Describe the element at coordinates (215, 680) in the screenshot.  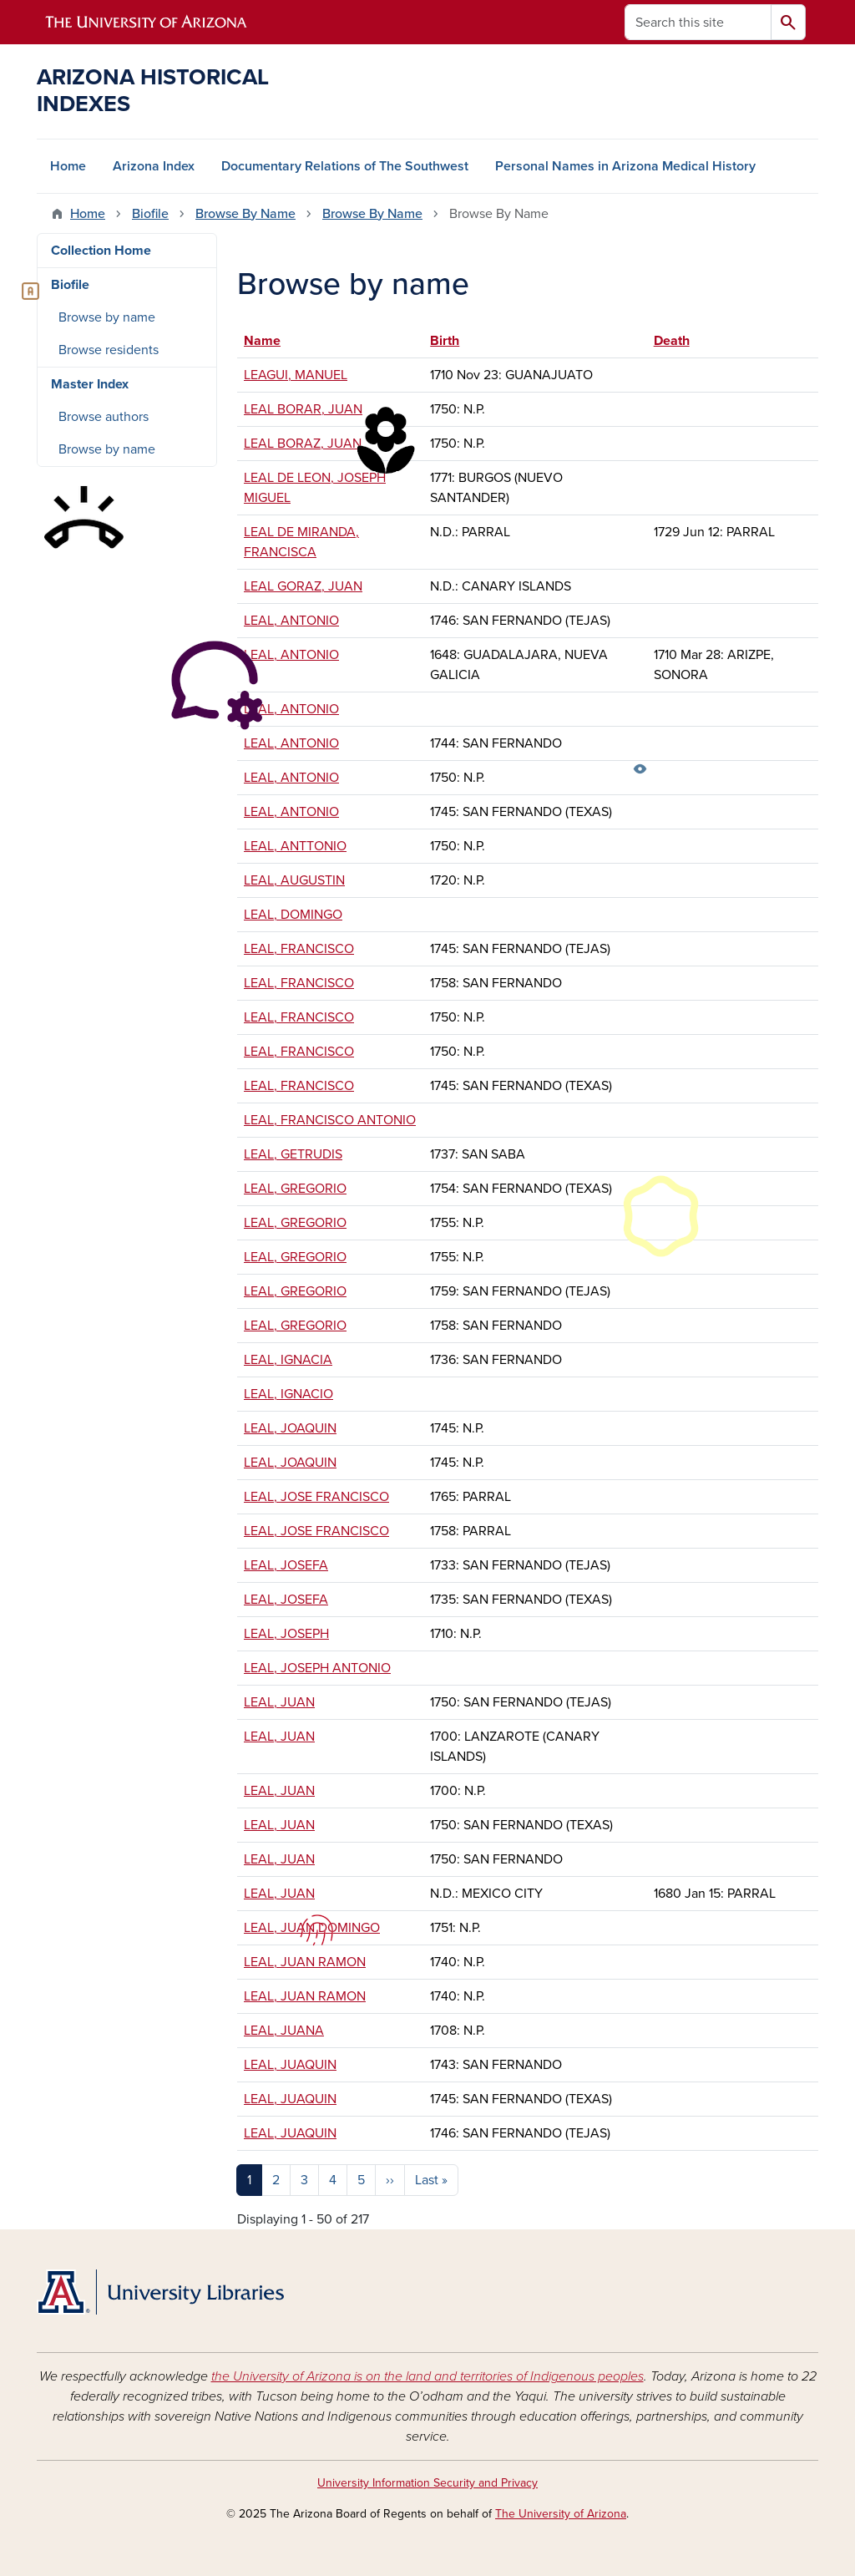
I see `access message settings` at that location.